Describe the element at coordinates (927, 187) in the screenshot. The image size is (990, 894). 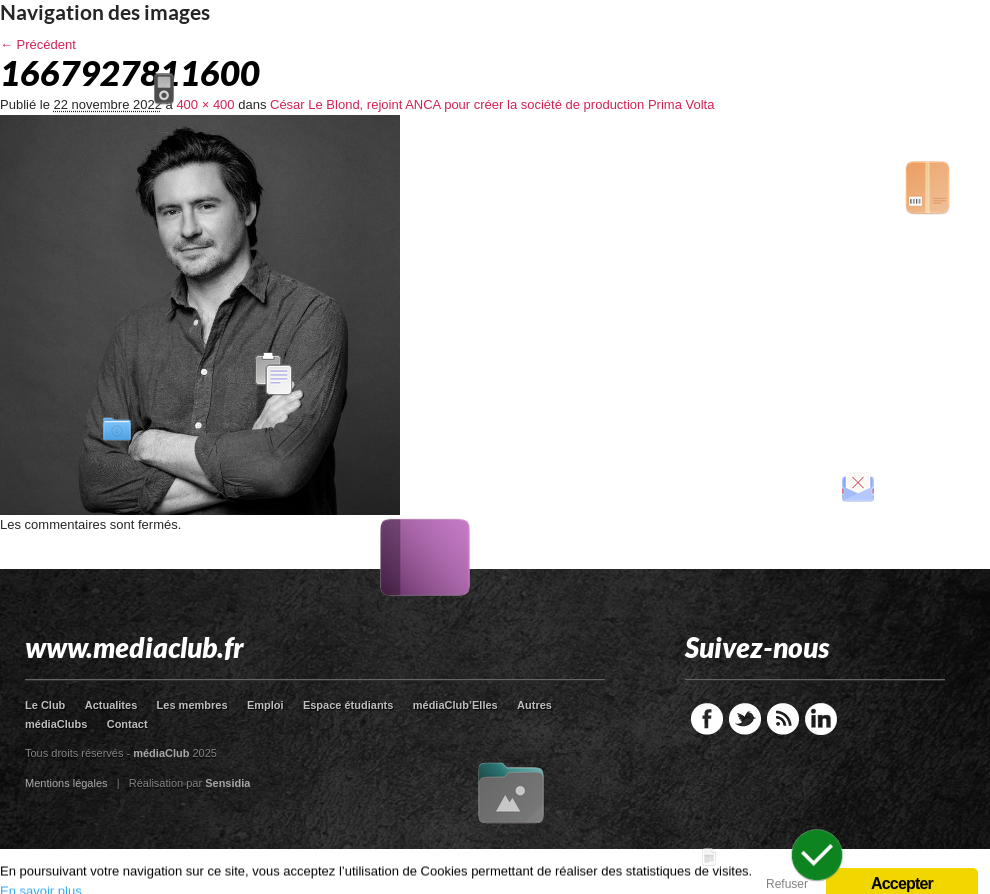
I see `compressed or archived file type indicator` at that location.